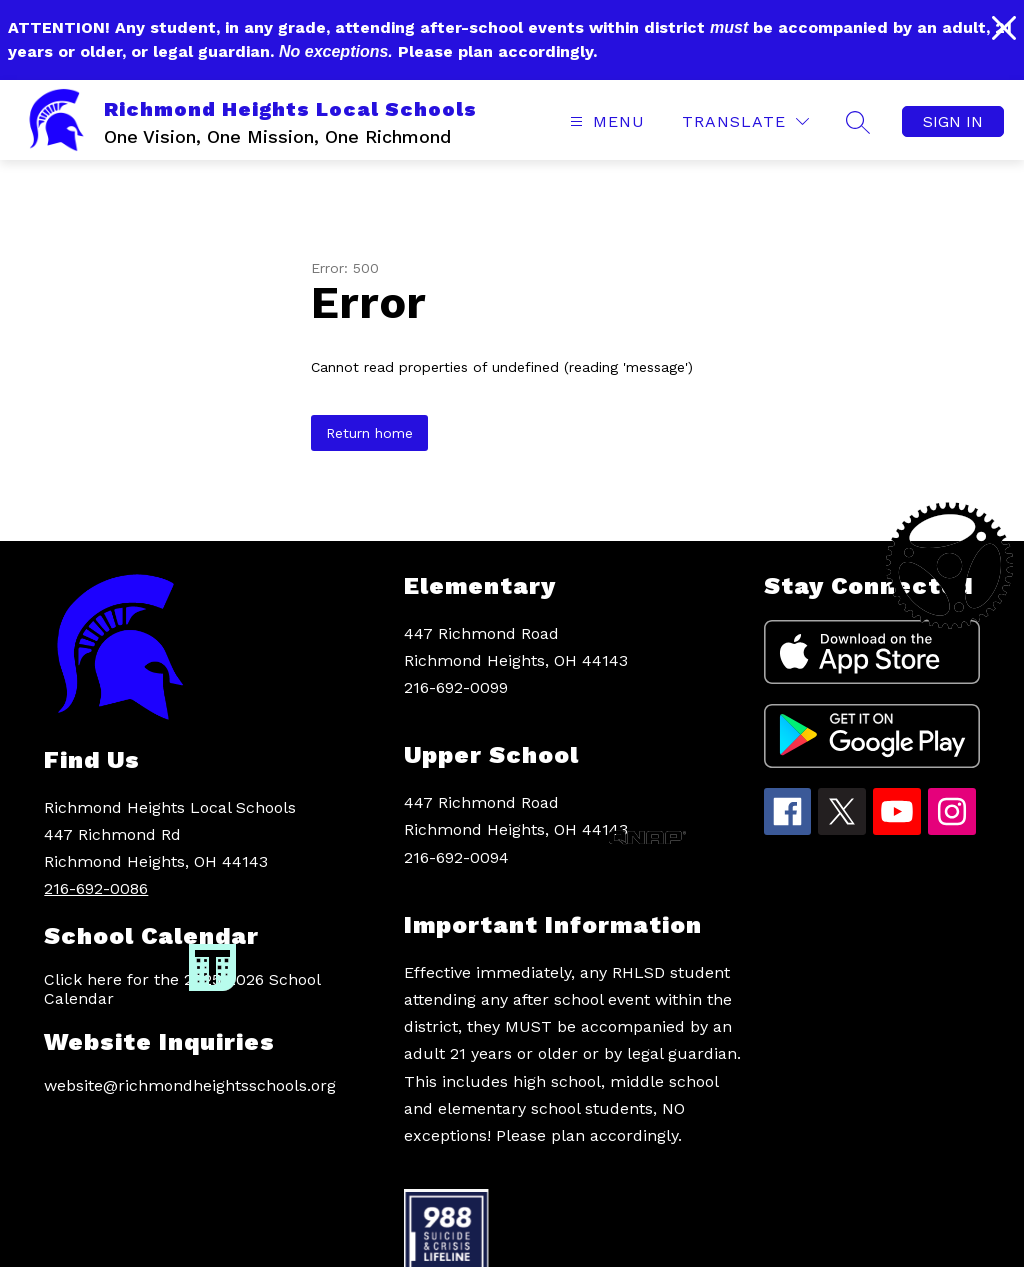 This screenshot has width=1024, height=1267. What do you see at coordinates (212, 967) in the screenshot?
I see `visit the thanos project website or documentation` at bounding box center [212, 967].